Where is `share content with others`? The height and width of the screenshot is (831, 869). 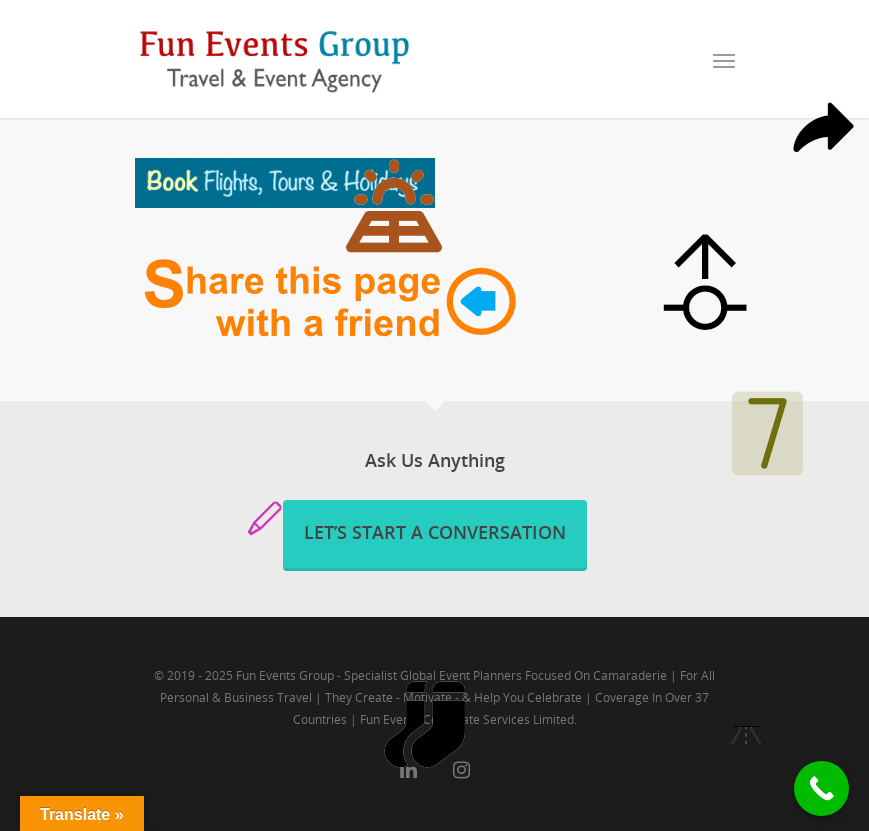
share content with others is located at coordinates (823, 130).